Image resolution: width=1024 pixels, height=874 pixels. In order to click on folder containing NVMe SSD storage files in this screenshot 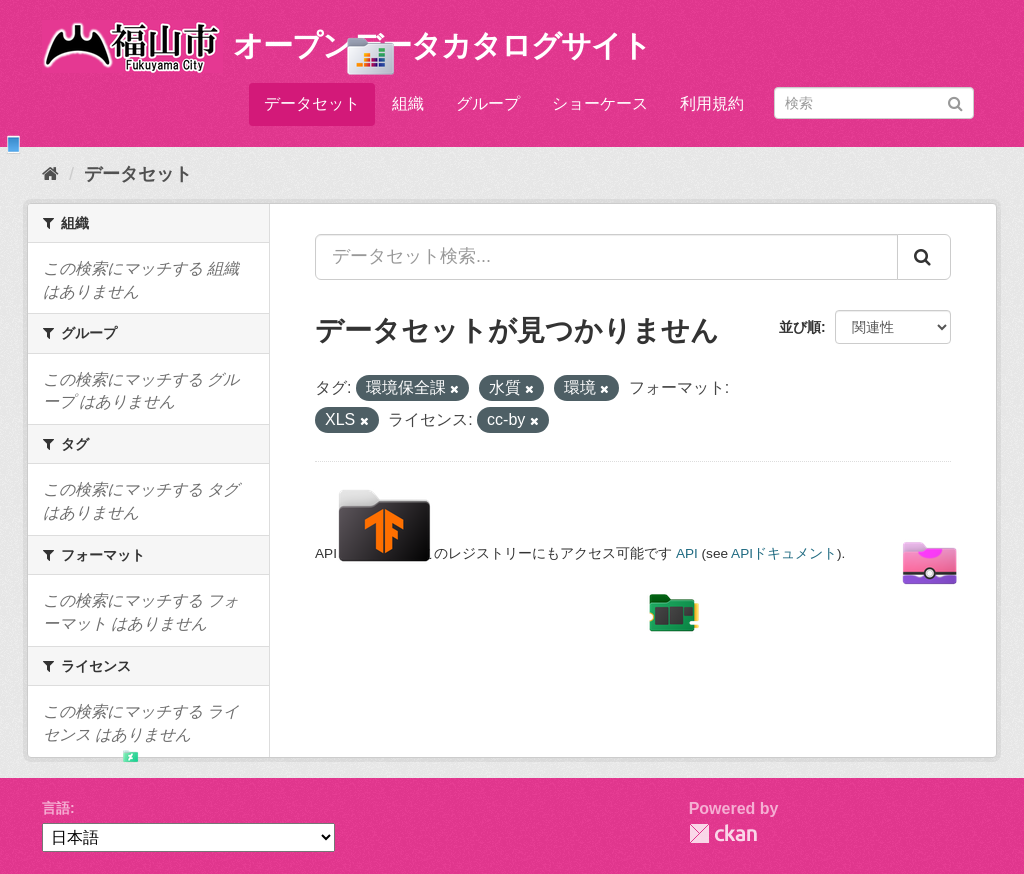, I will do `click(673, 614)`.